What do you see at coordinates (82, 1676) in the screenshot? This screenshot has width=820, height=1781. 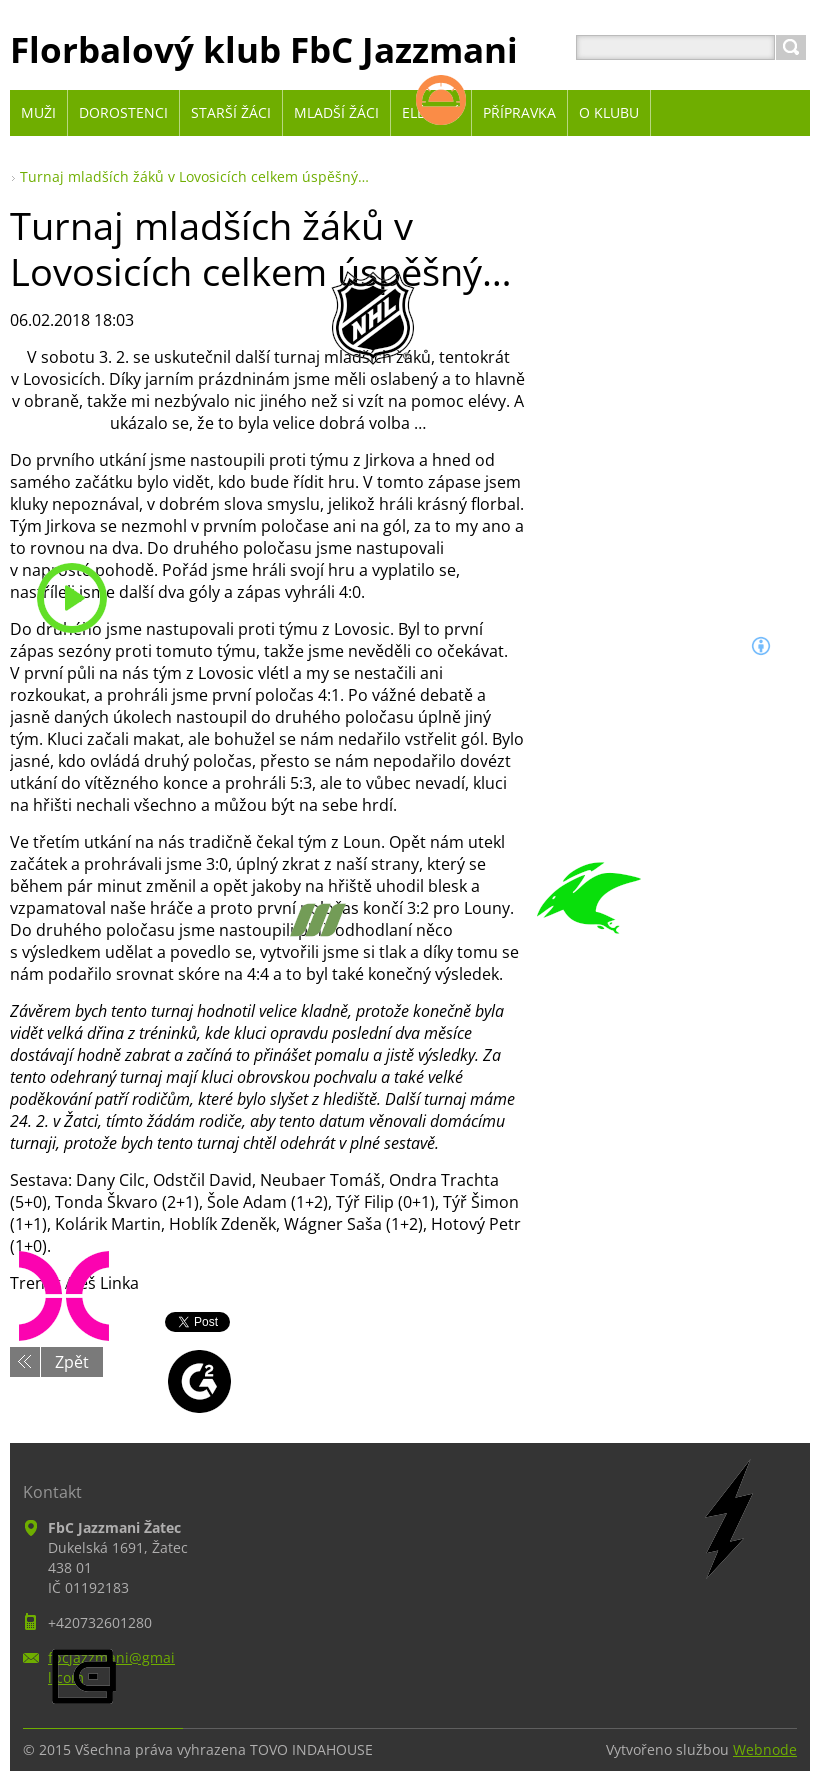 I see `access your wallet or payment methods` at bounding box center [82, 1676].